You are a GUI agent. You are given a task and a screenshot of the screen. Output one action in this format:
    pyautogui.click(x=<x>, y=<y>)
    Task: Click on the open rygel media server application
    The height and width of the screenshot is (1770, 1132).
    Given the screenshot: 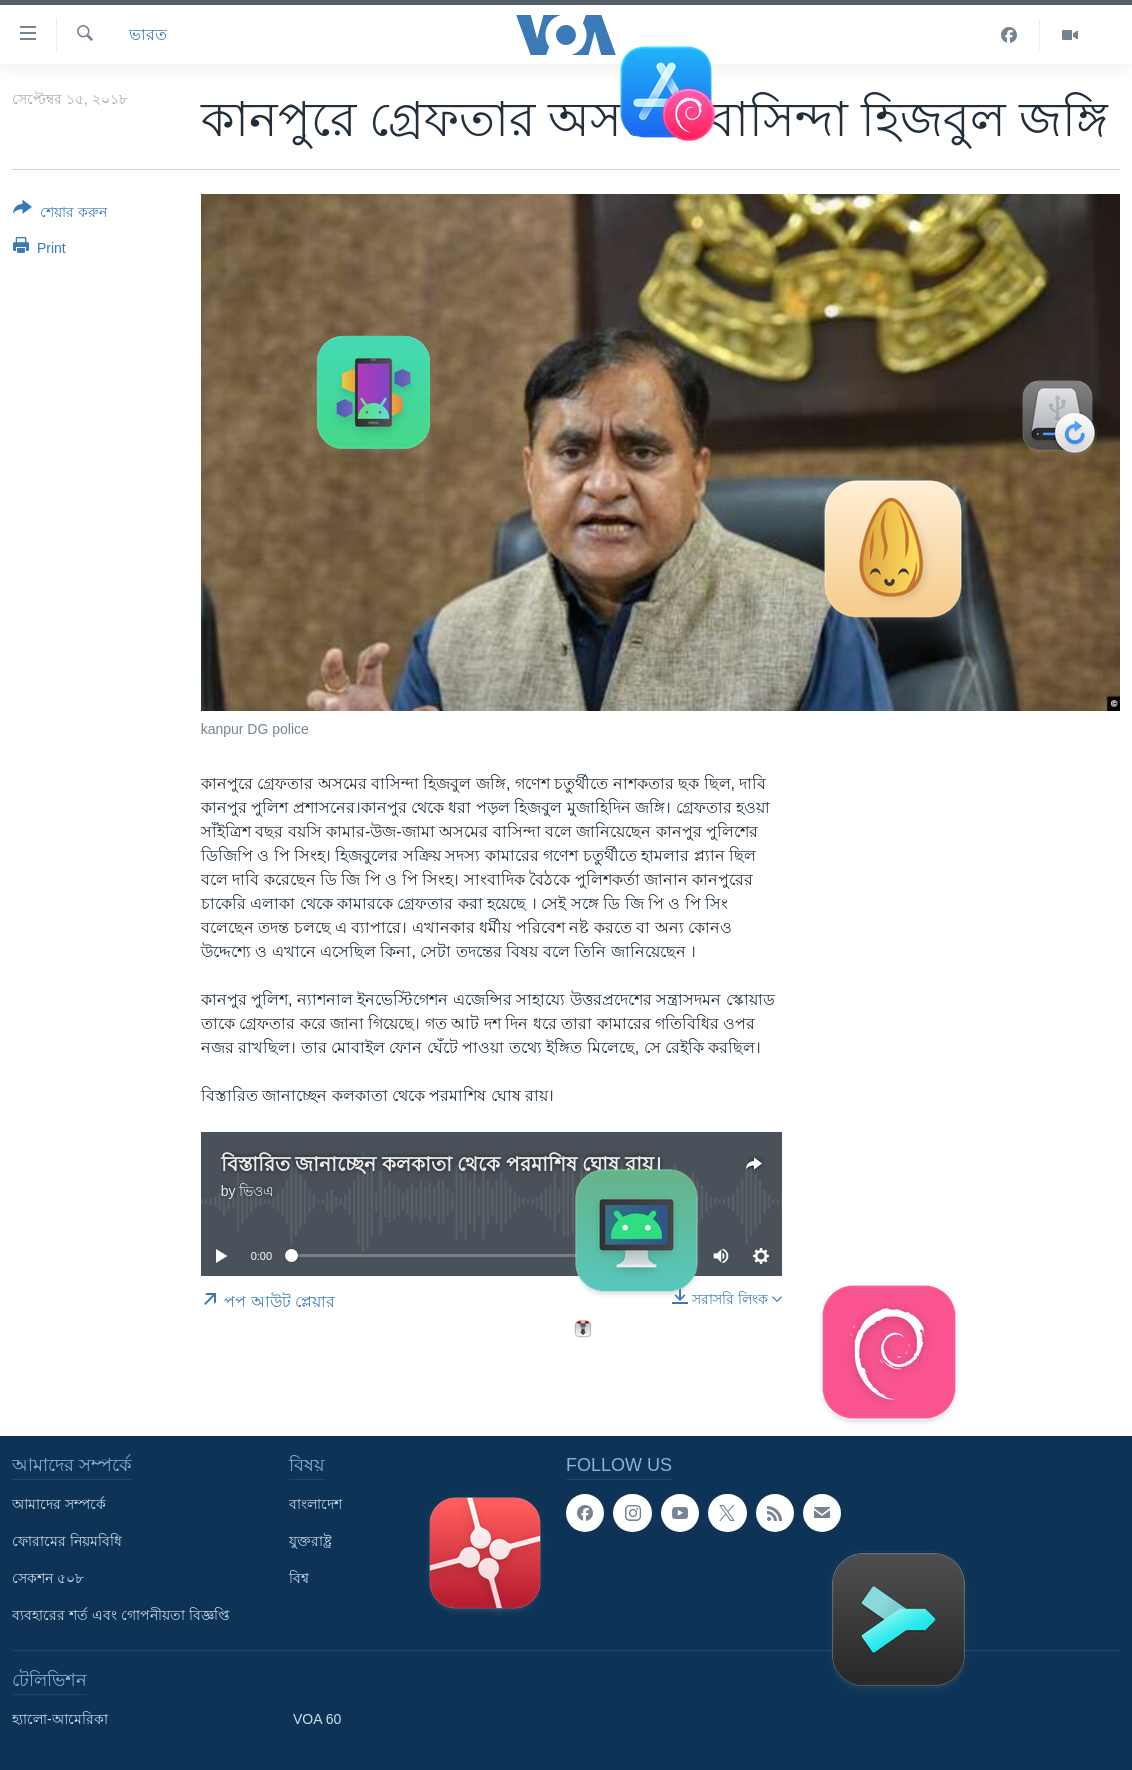 What is the action you would take?
    pyautogui.click(x=485, y=1553)
    